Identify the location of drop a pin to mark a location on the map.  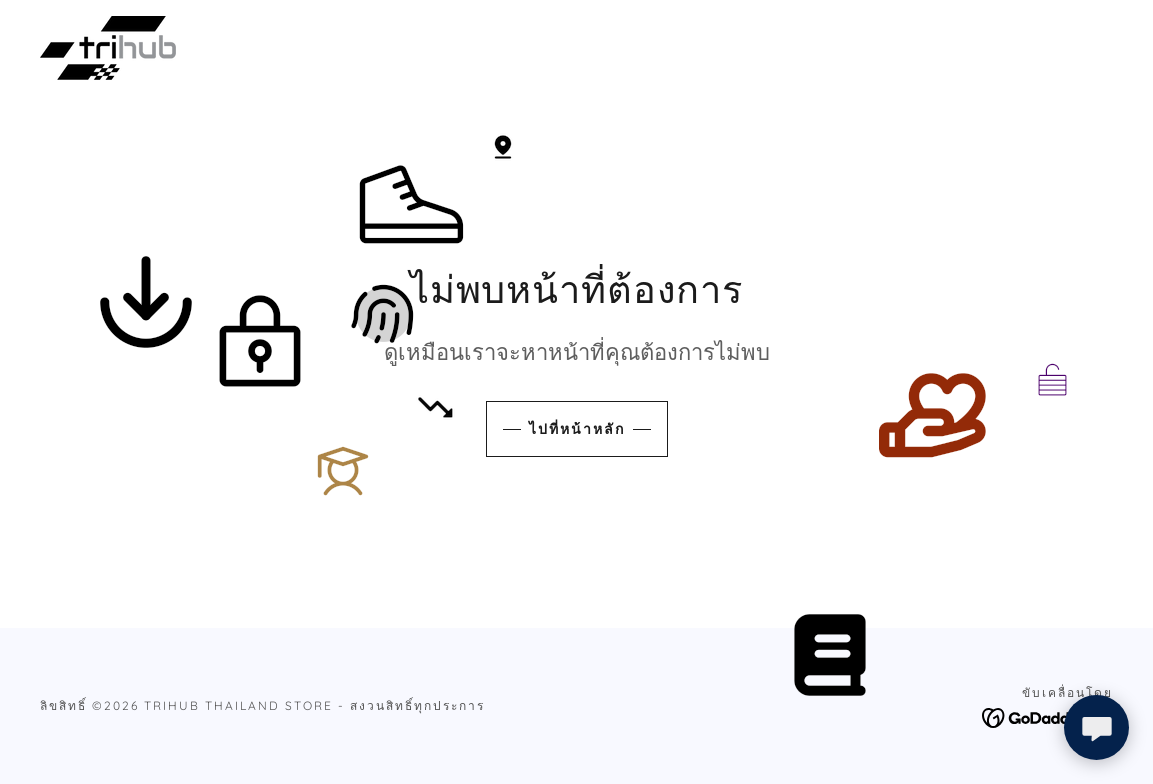
(503, 147).